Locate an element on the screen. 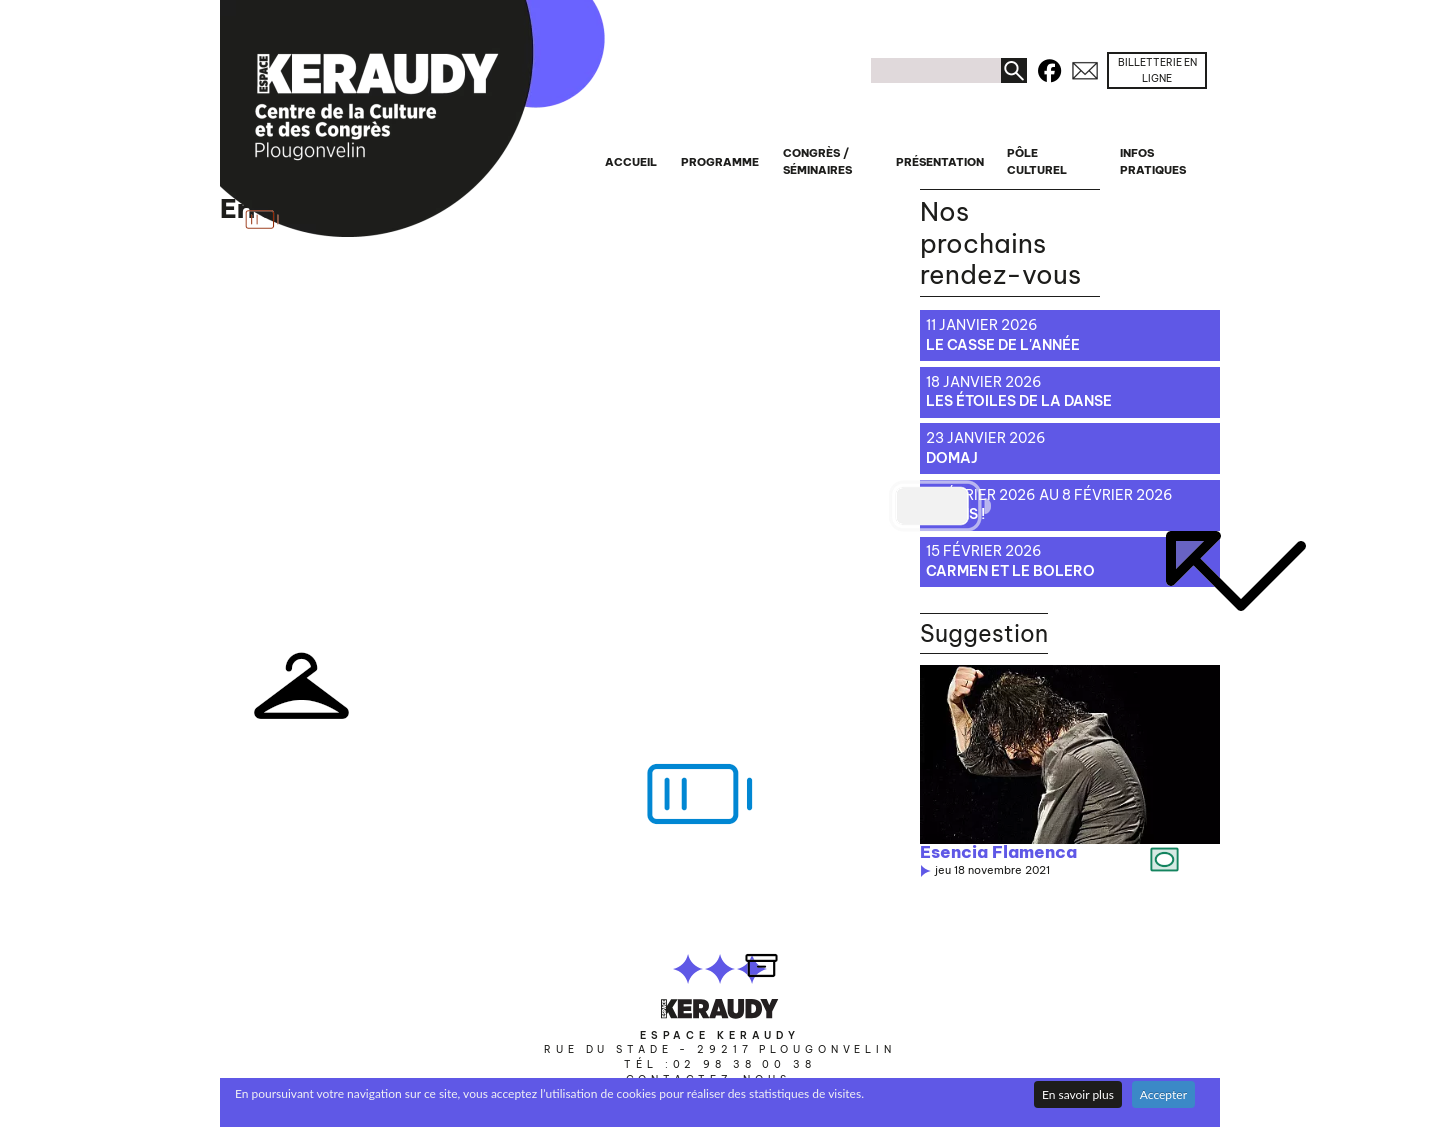 The height and width of the screenshot is (1127, 1440). apply vignette effect to image is located at coordinates (1164, 859).